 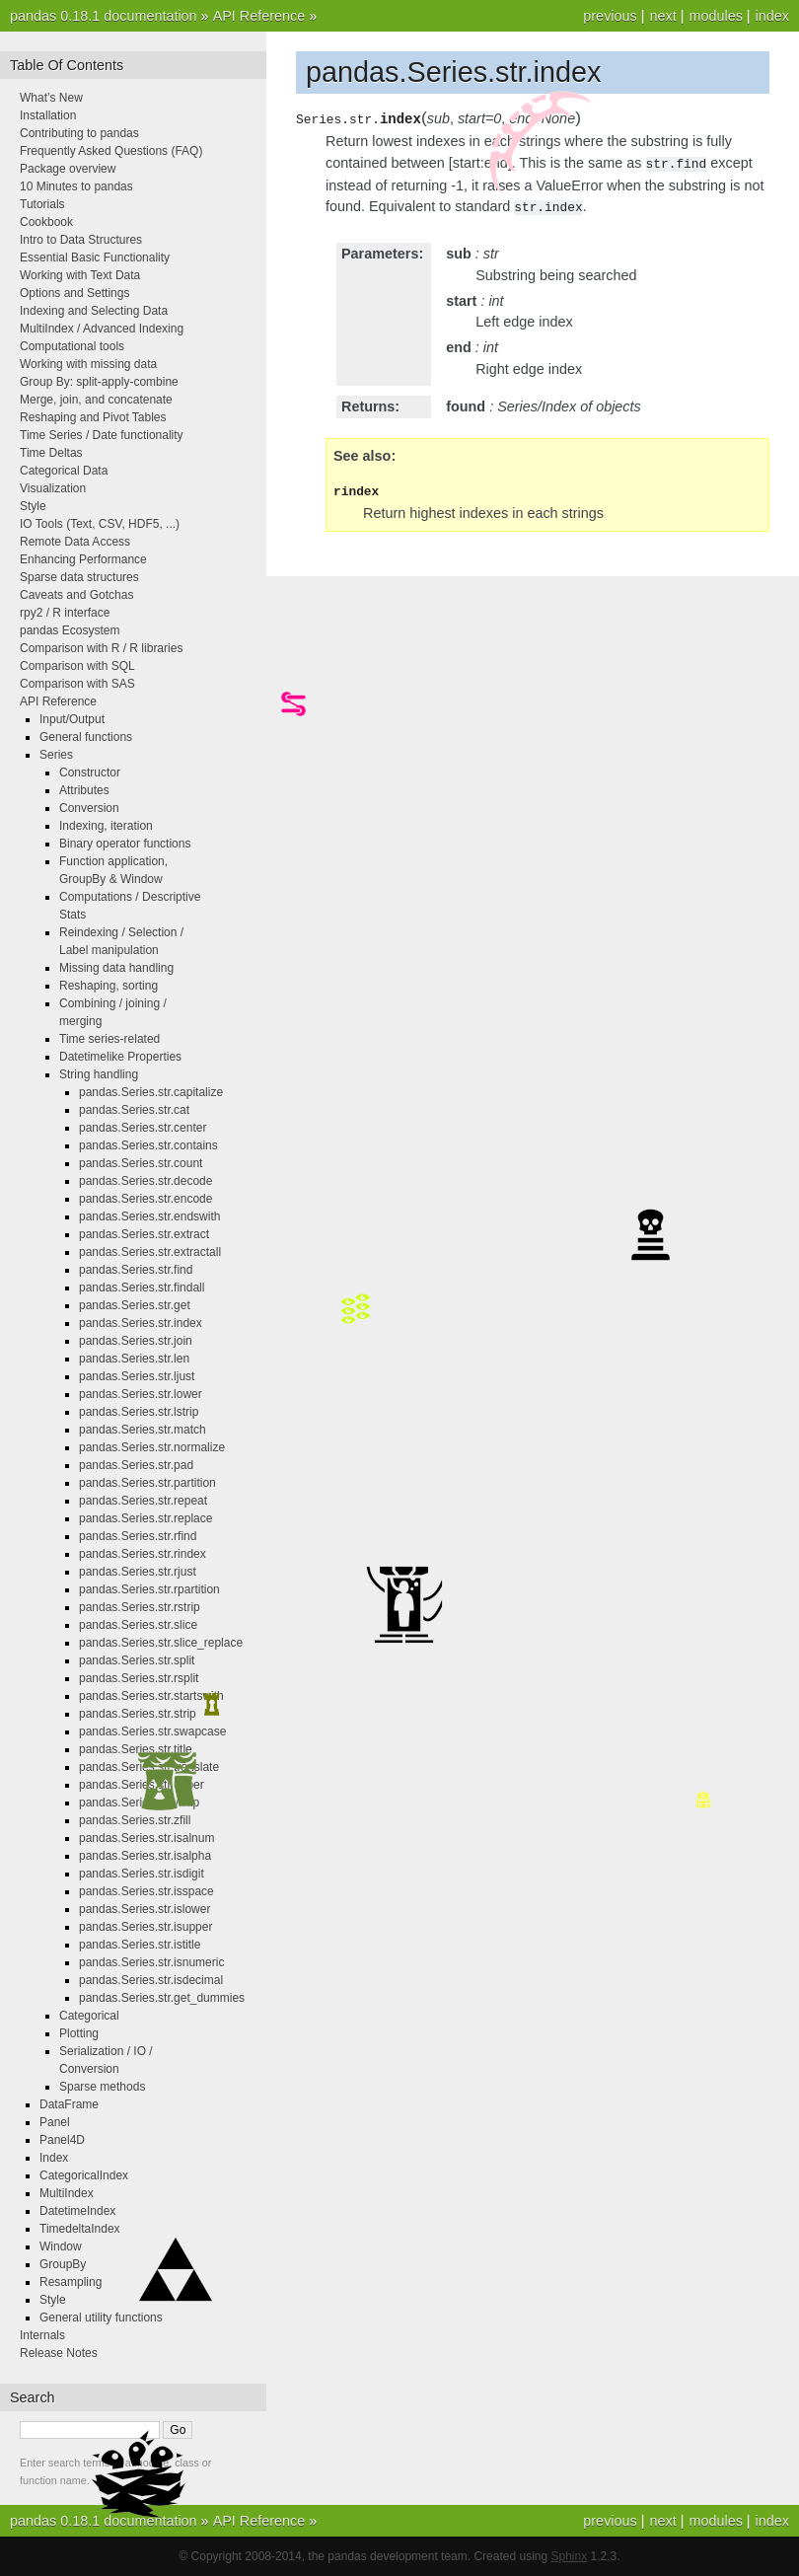 What do you see at coordinates (355, 1308) in the screenshot?
I see `indicates a multi-view or surveillance mode` at bounding box center [355, 1308].